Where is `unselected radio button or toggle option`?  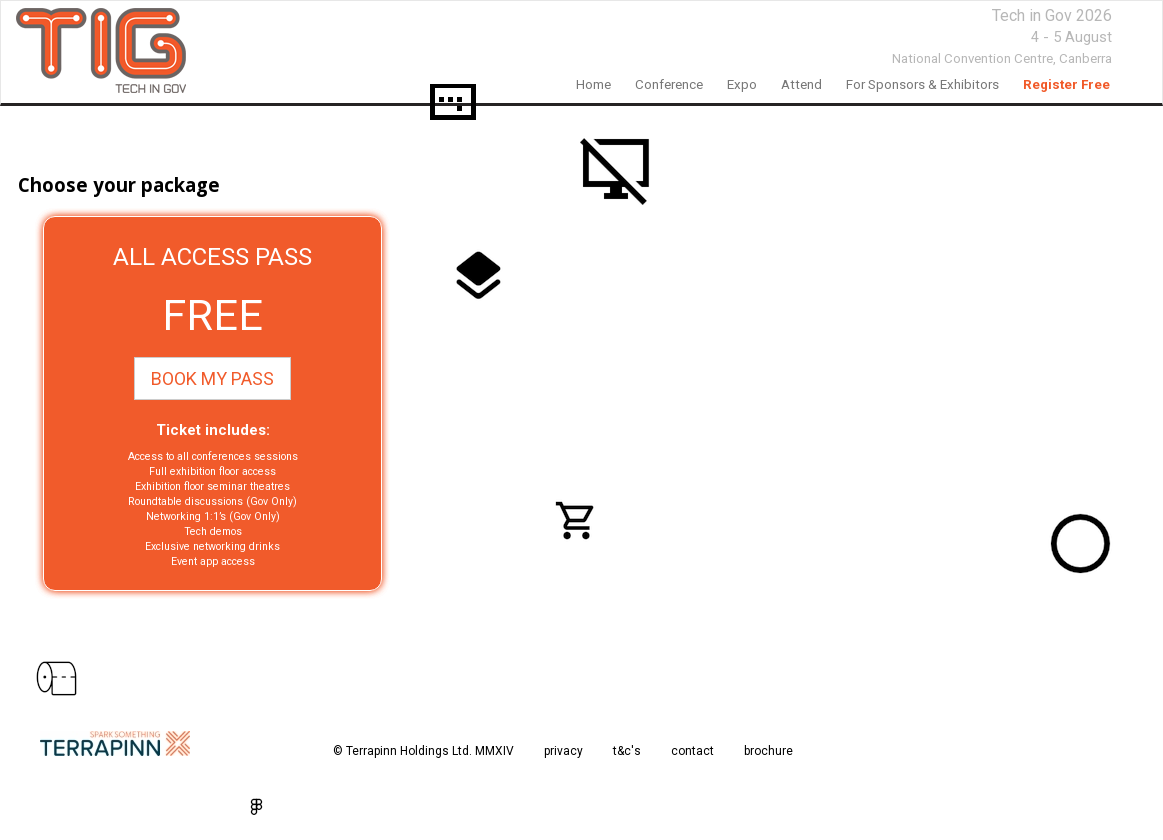
unselected radio button or toggle option is located at coordinates (1080, 543).